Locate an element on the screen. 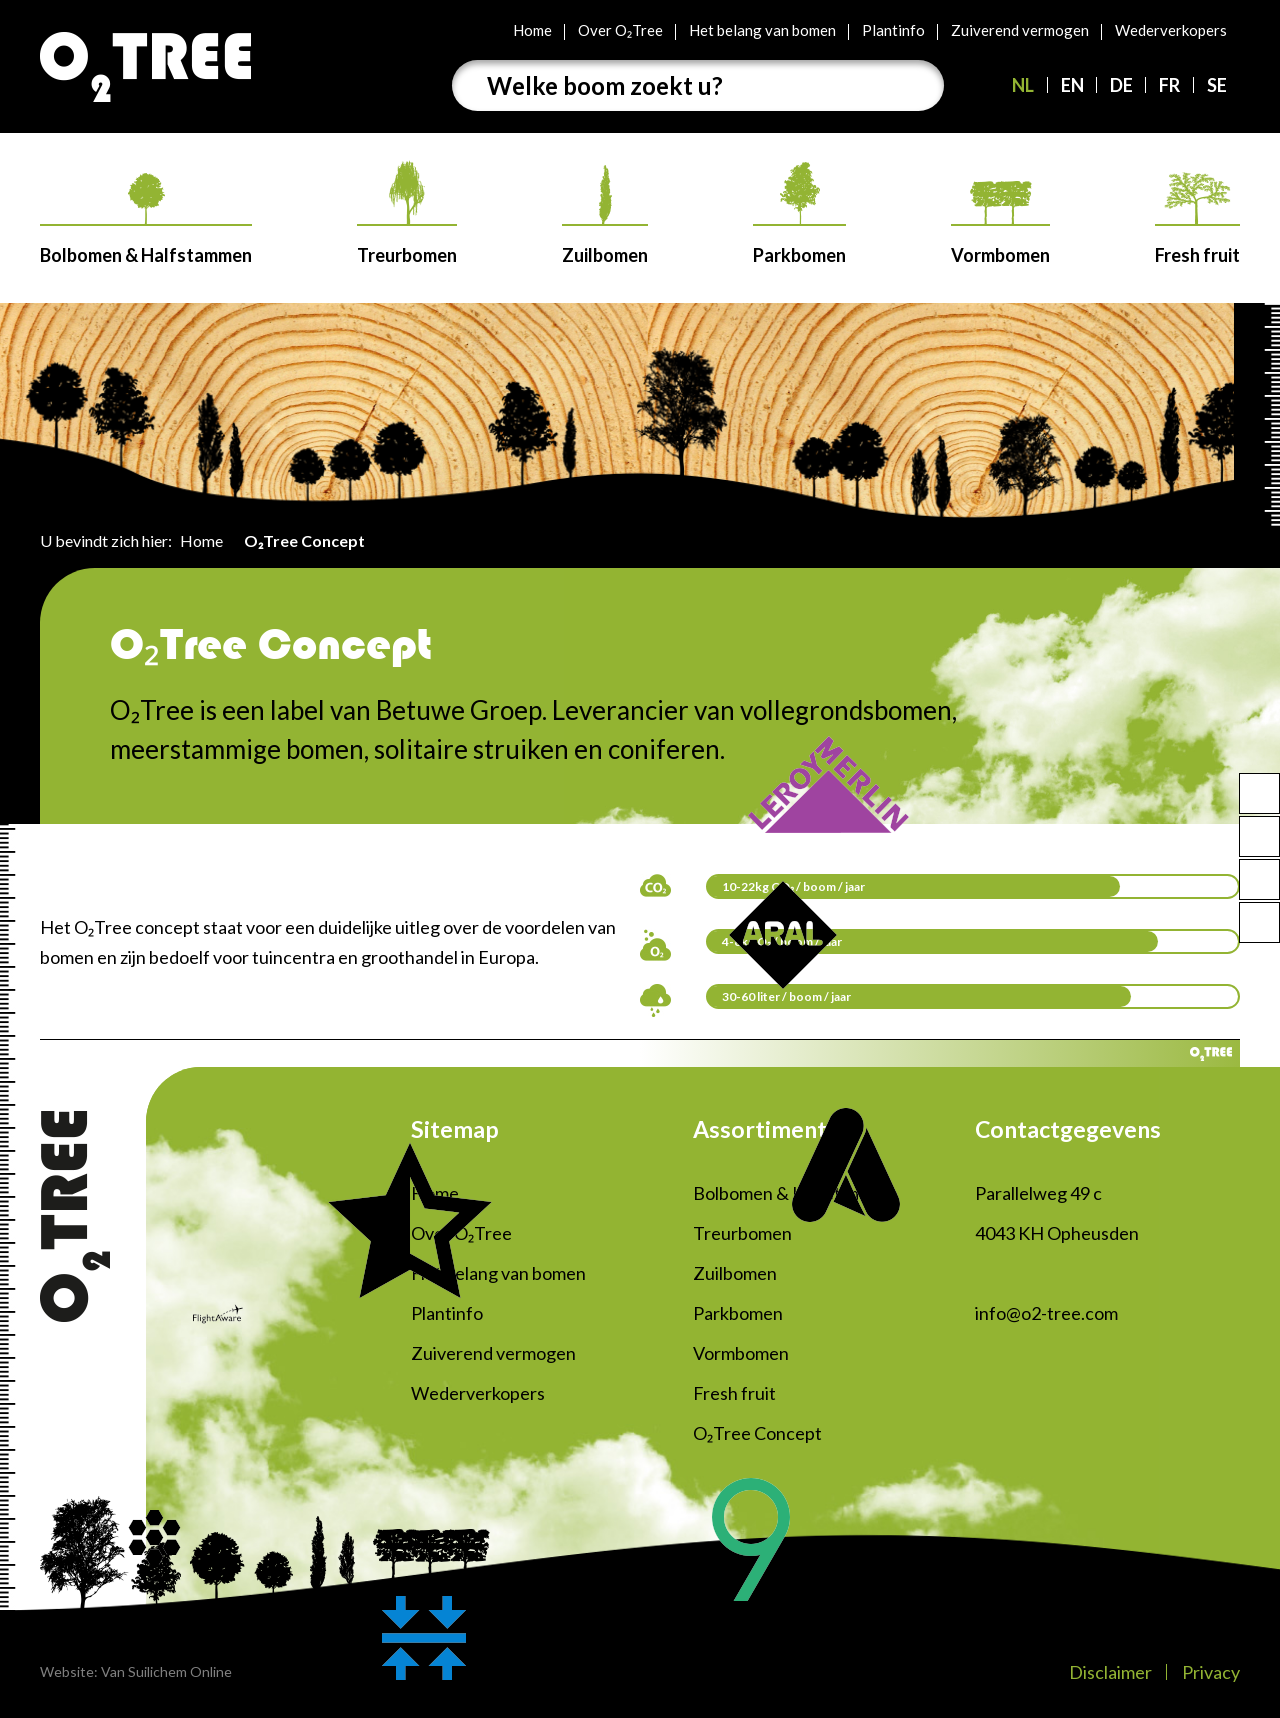  select number 9 from a list or keypad is located at coordinates (751, 1541).